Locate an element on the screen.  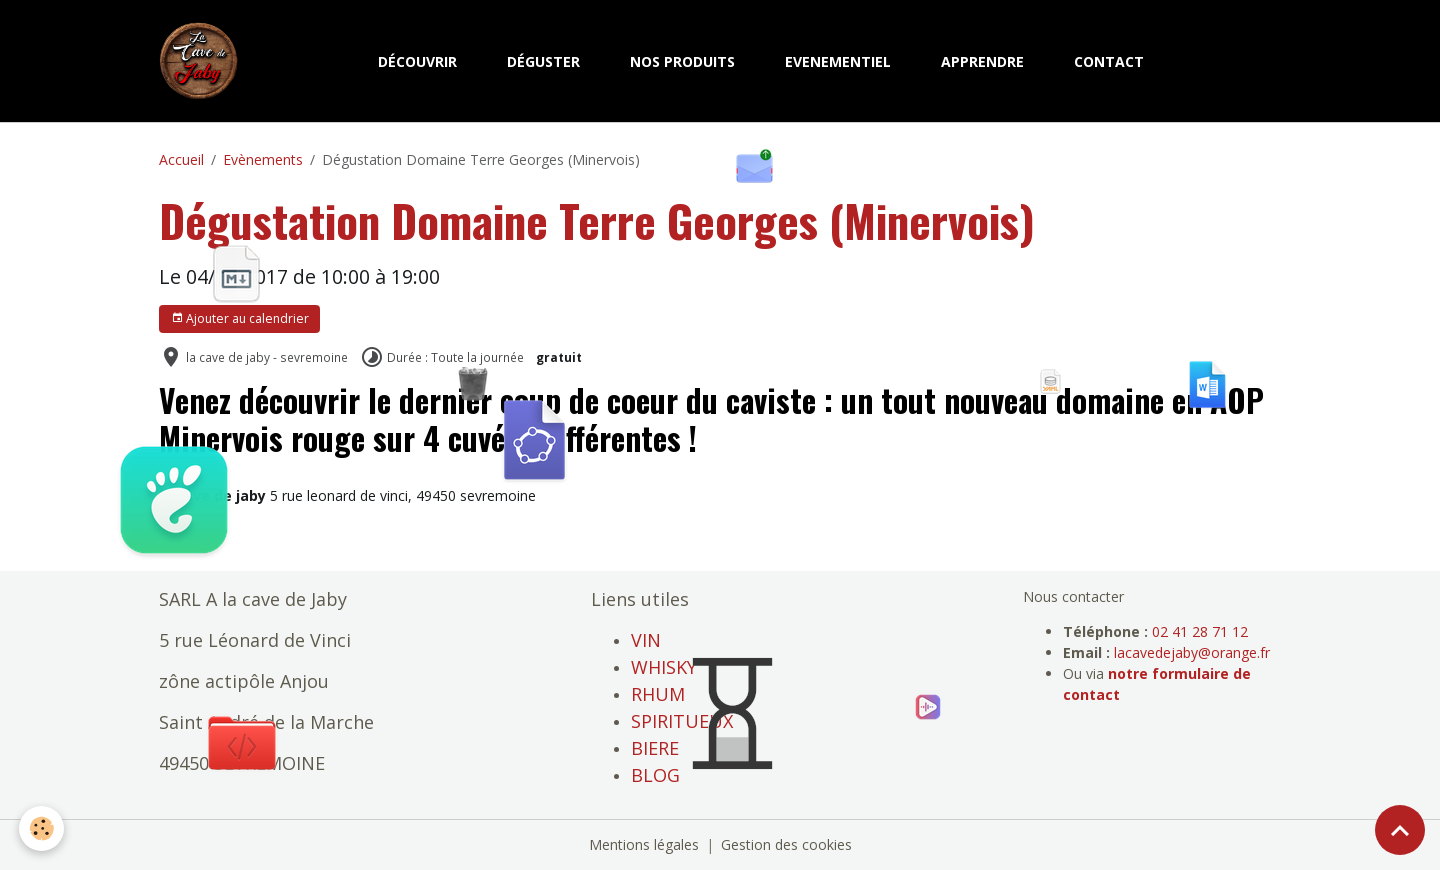
trash bin containing items ready to be emptied is located at coordinates (473, 384).